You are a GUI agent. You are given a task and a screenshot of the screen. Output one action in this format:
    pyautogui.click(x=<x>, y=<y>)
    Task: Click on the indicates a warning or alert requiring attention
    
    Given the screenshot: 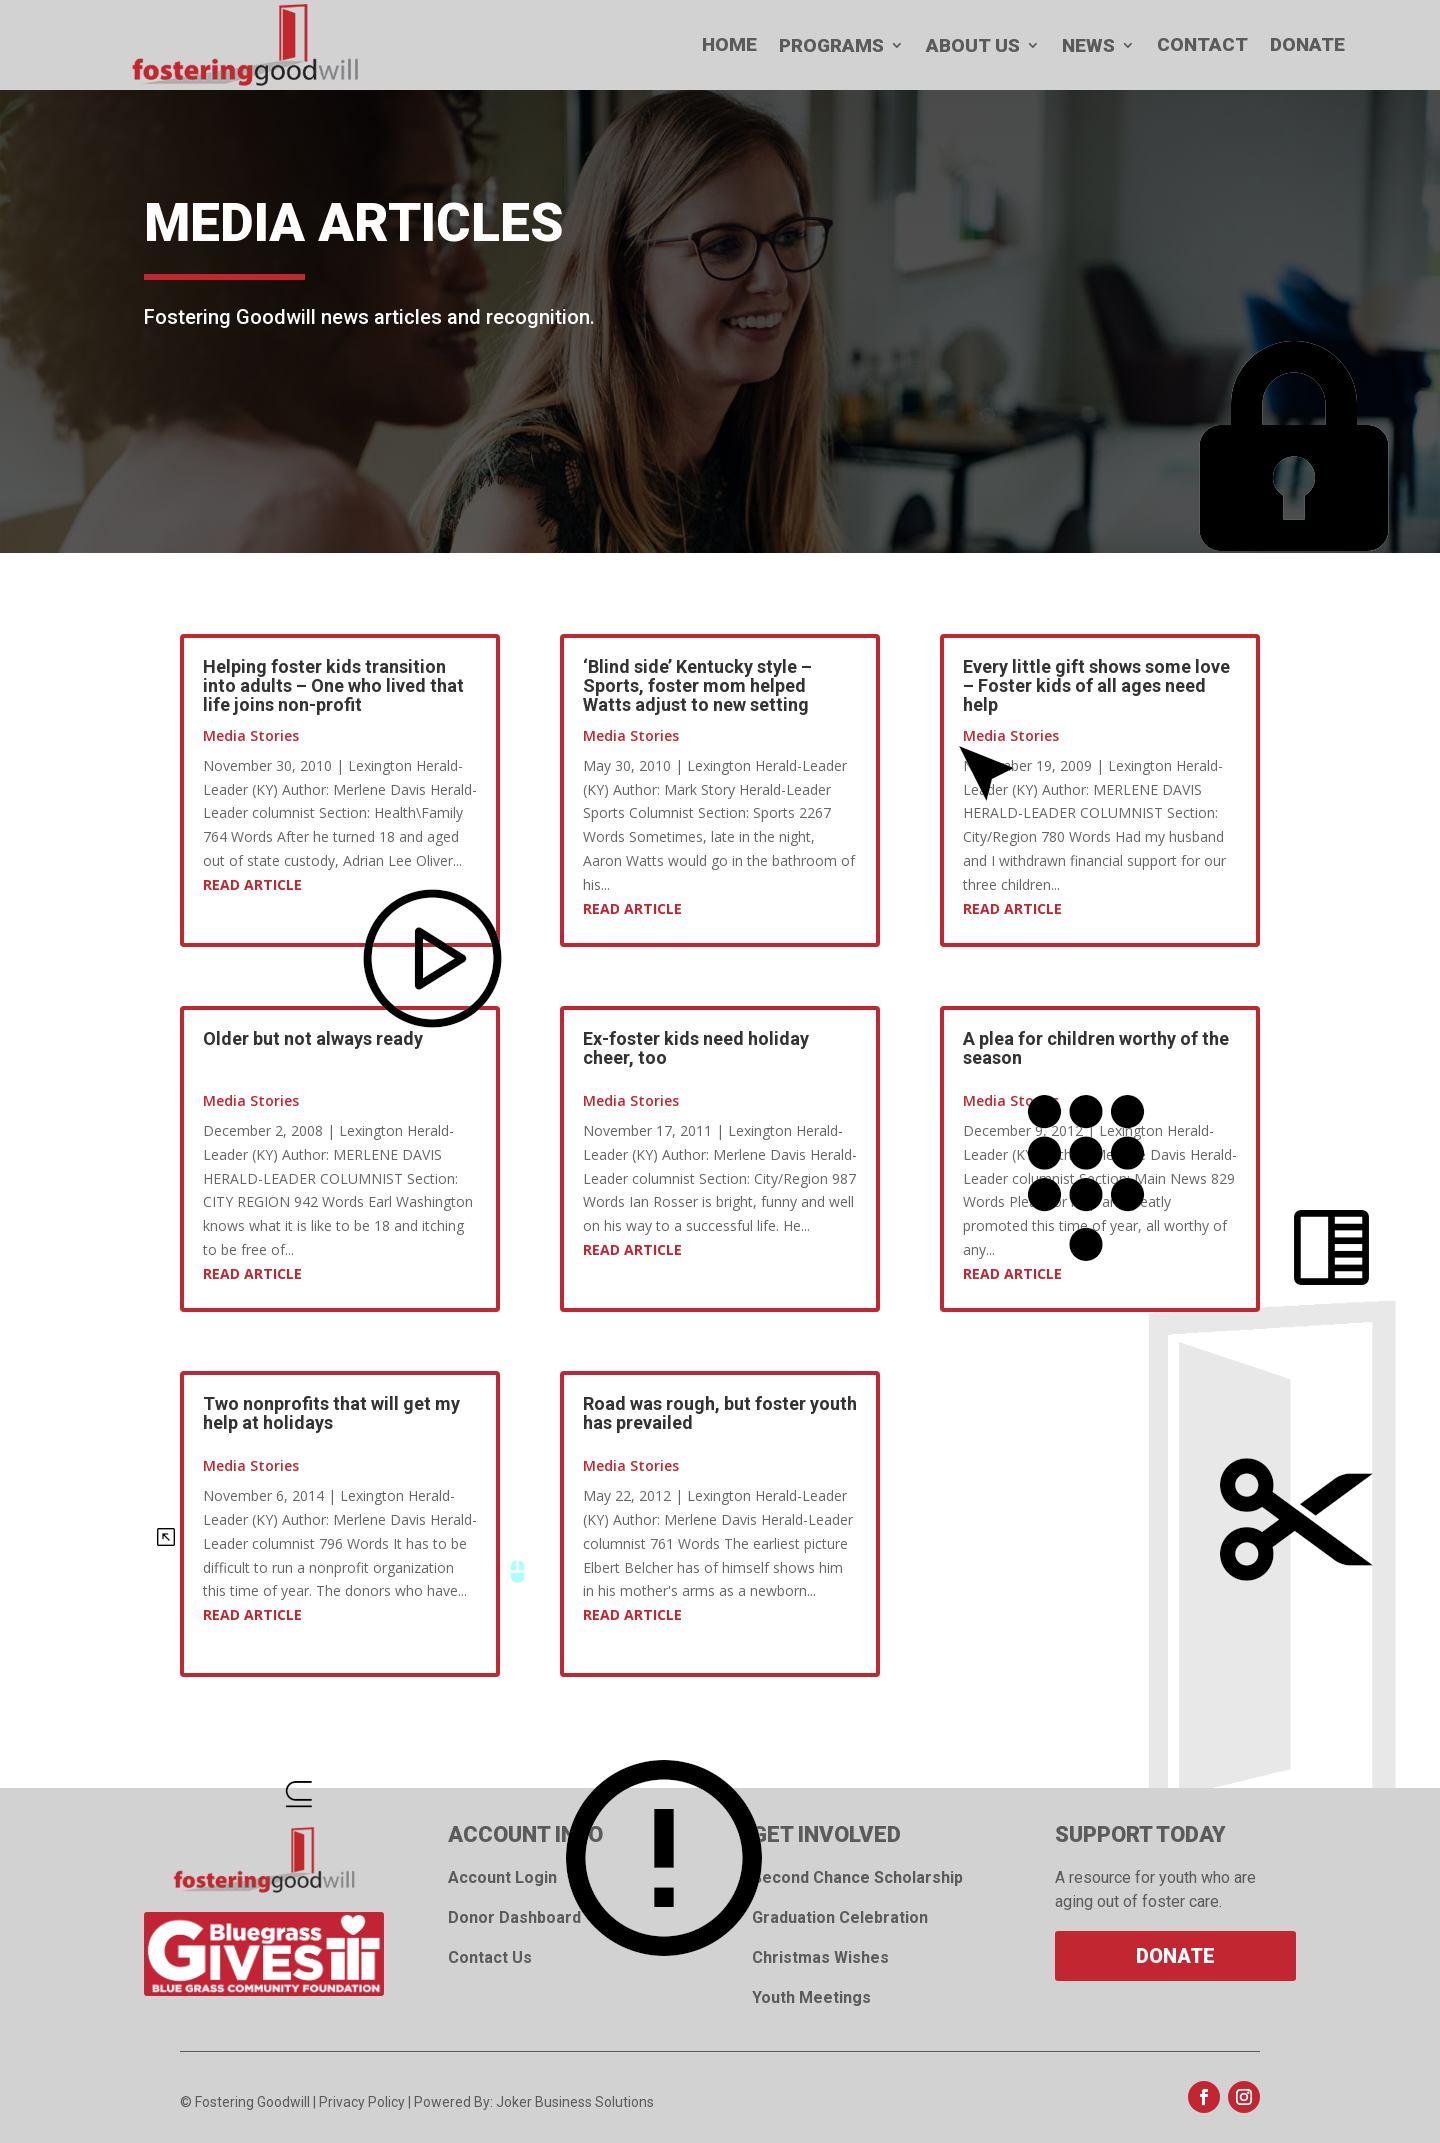 What is the action you would take?
    pyautogui.click(x=664, y=1858)
    